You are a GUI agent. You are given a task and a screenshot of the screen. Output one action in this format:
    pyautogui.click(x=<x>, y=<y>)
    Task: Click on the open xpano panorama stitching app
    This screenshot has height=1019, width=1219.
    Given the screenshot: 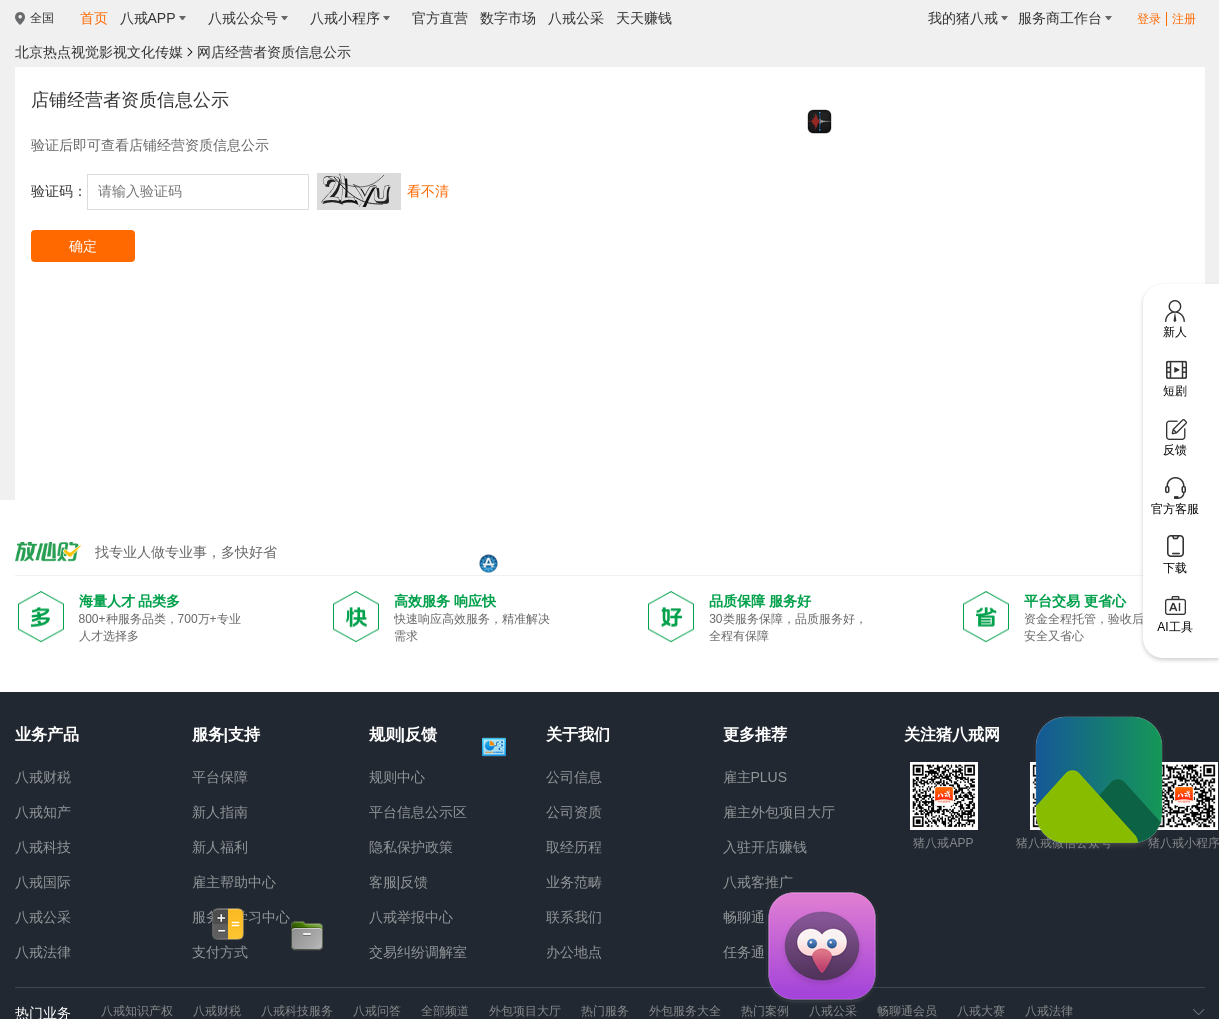 What is the action you would take?
    pyautogui.click(x=1099, y=780)
    